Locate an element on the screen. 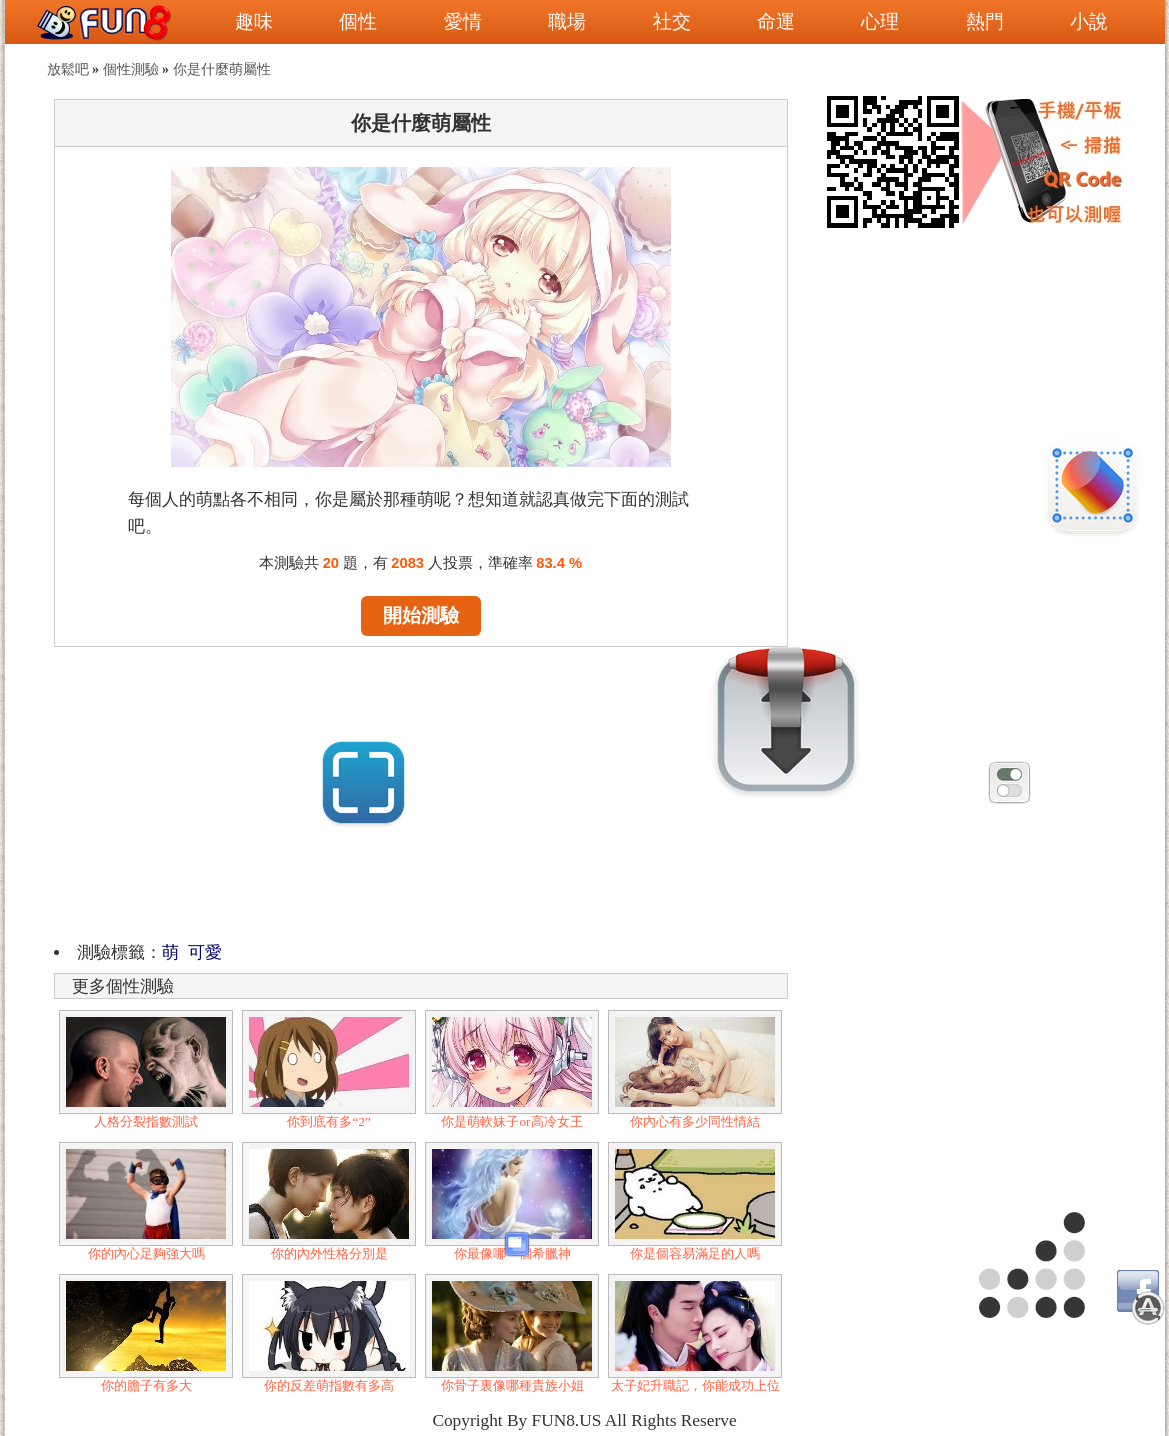 The image size is (1169, 1436). manage startup applications and session settings is located at coordinates (517, 1244).